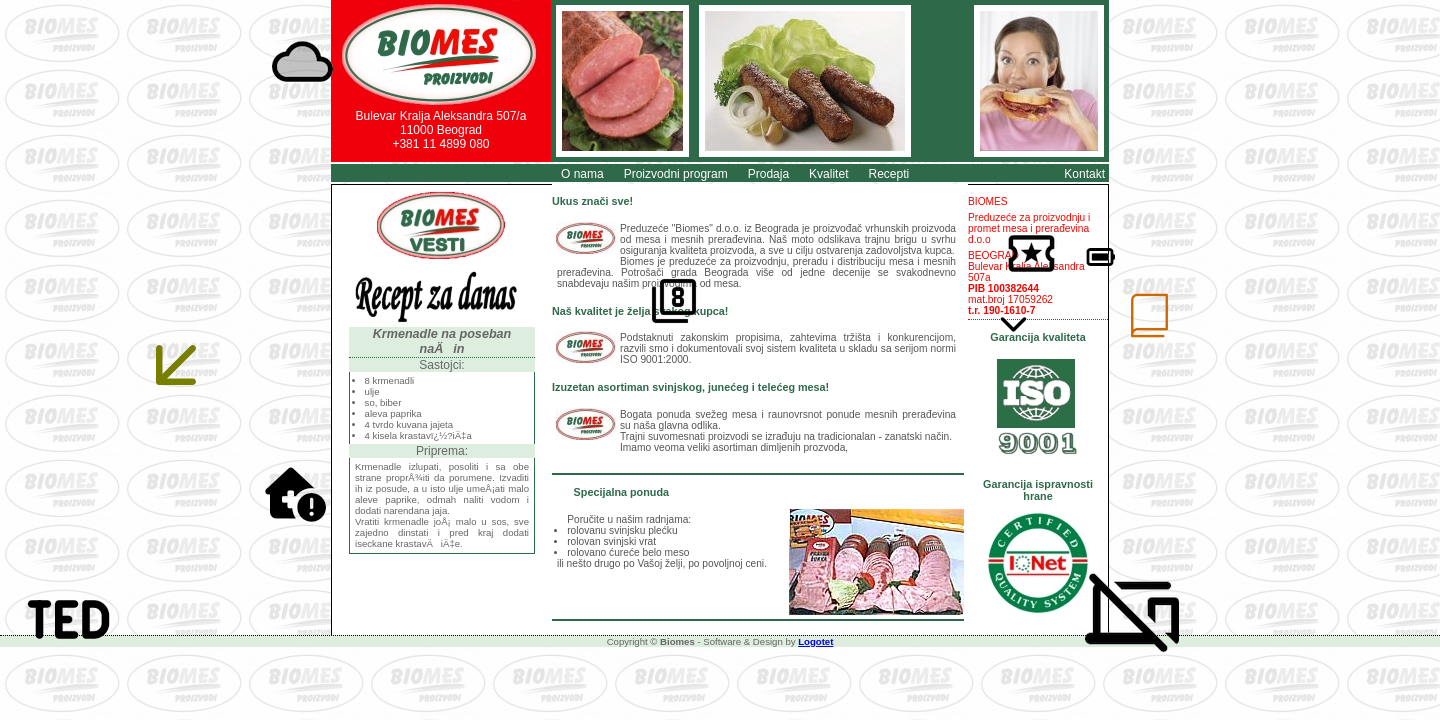 The height and width of the screenshot is (720, 1440). What do you see at coordinates (1013, 324) in the screenshot?
I see `expand a dropdown menu or collapsed section` at bounding box center [1013, 324].